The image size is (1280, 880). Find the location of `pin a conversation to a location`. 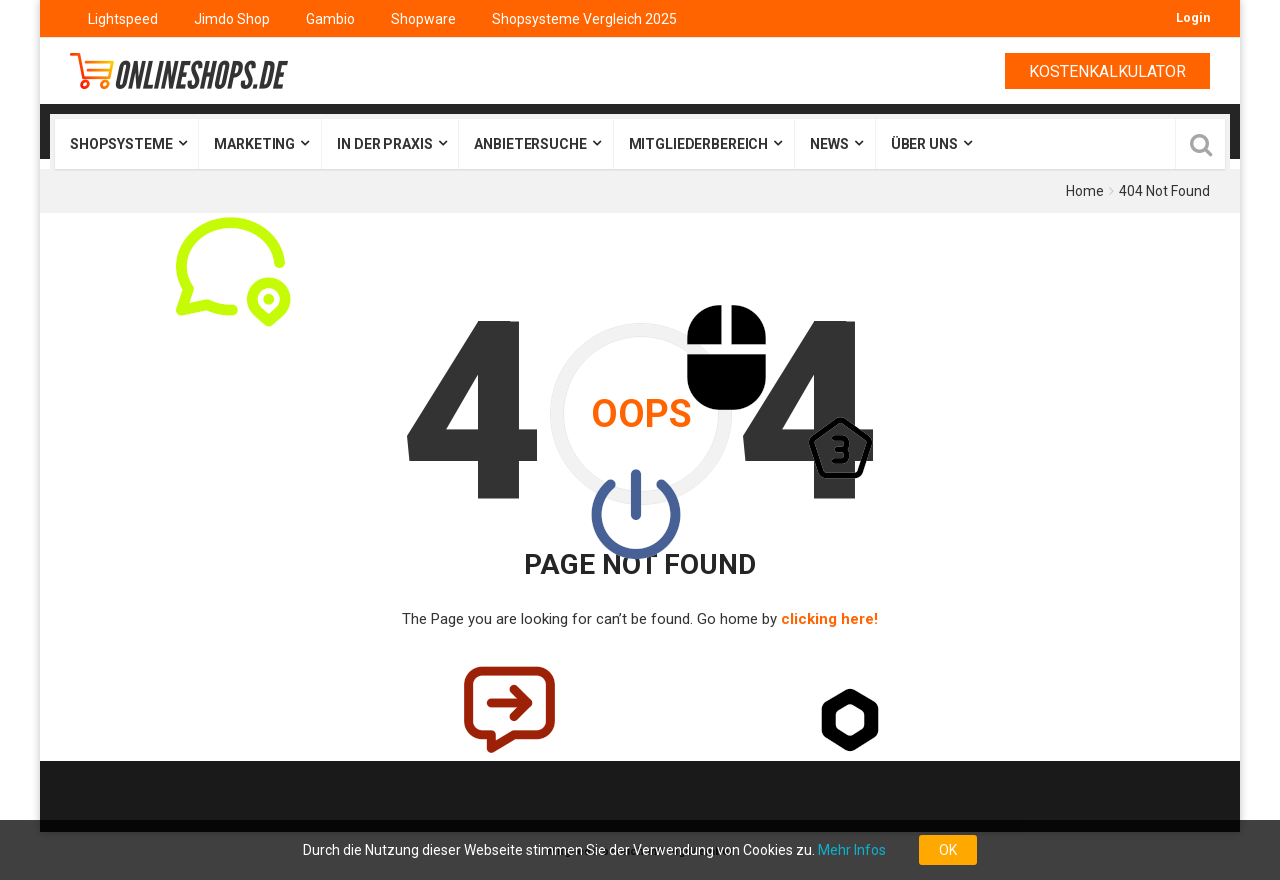

pin a conversation to a location is located at coordinates (230, 266).